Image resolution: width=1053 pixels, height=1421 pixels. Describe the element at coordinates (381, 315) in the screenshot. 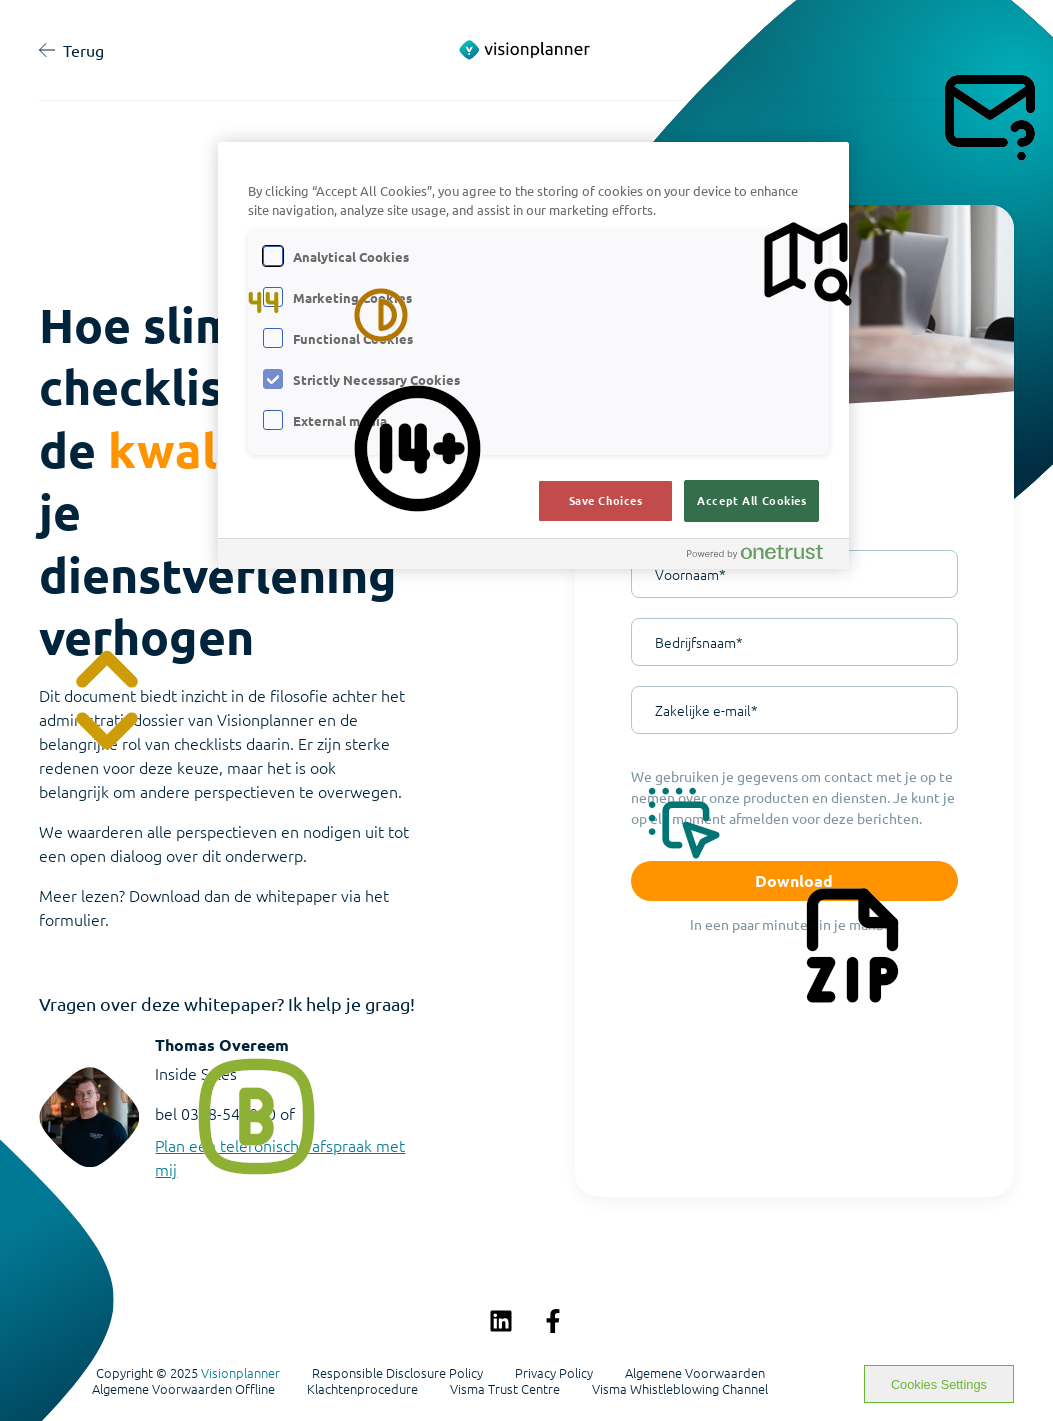

I see `adjust display contrast settings` at that location.